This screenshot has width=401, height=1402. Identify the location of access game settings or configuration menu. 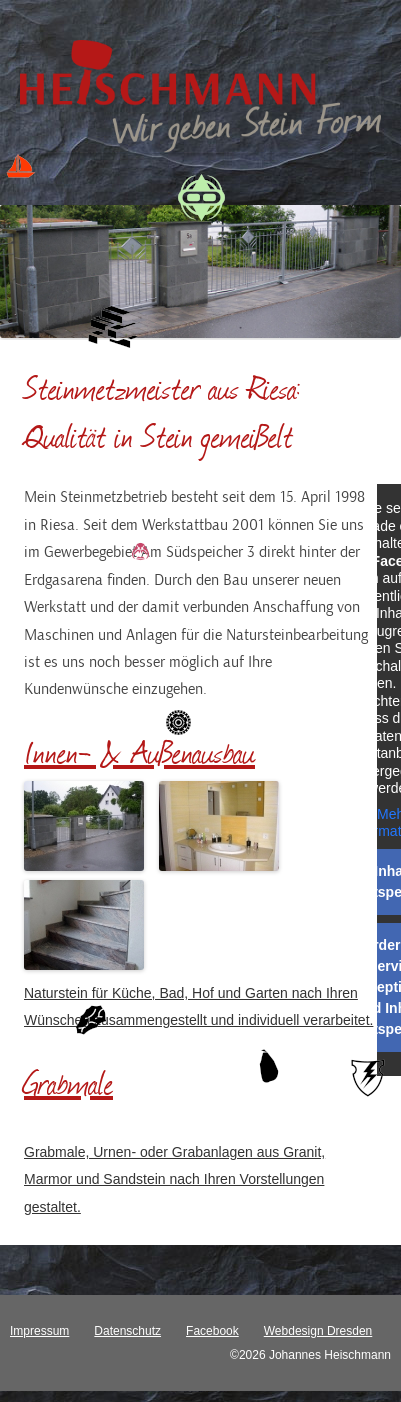
(178, 722).